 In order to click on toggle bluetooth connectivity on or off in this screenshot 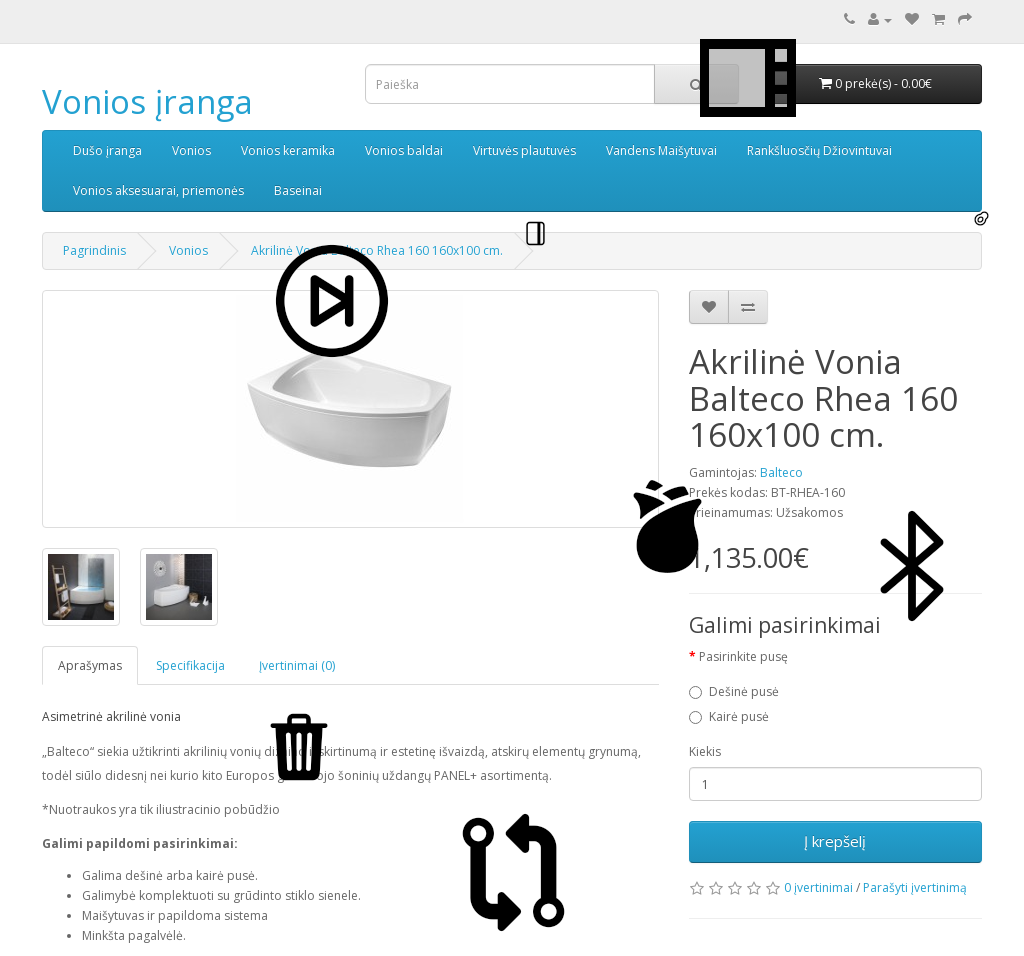, I will do `click(912, 566)`.